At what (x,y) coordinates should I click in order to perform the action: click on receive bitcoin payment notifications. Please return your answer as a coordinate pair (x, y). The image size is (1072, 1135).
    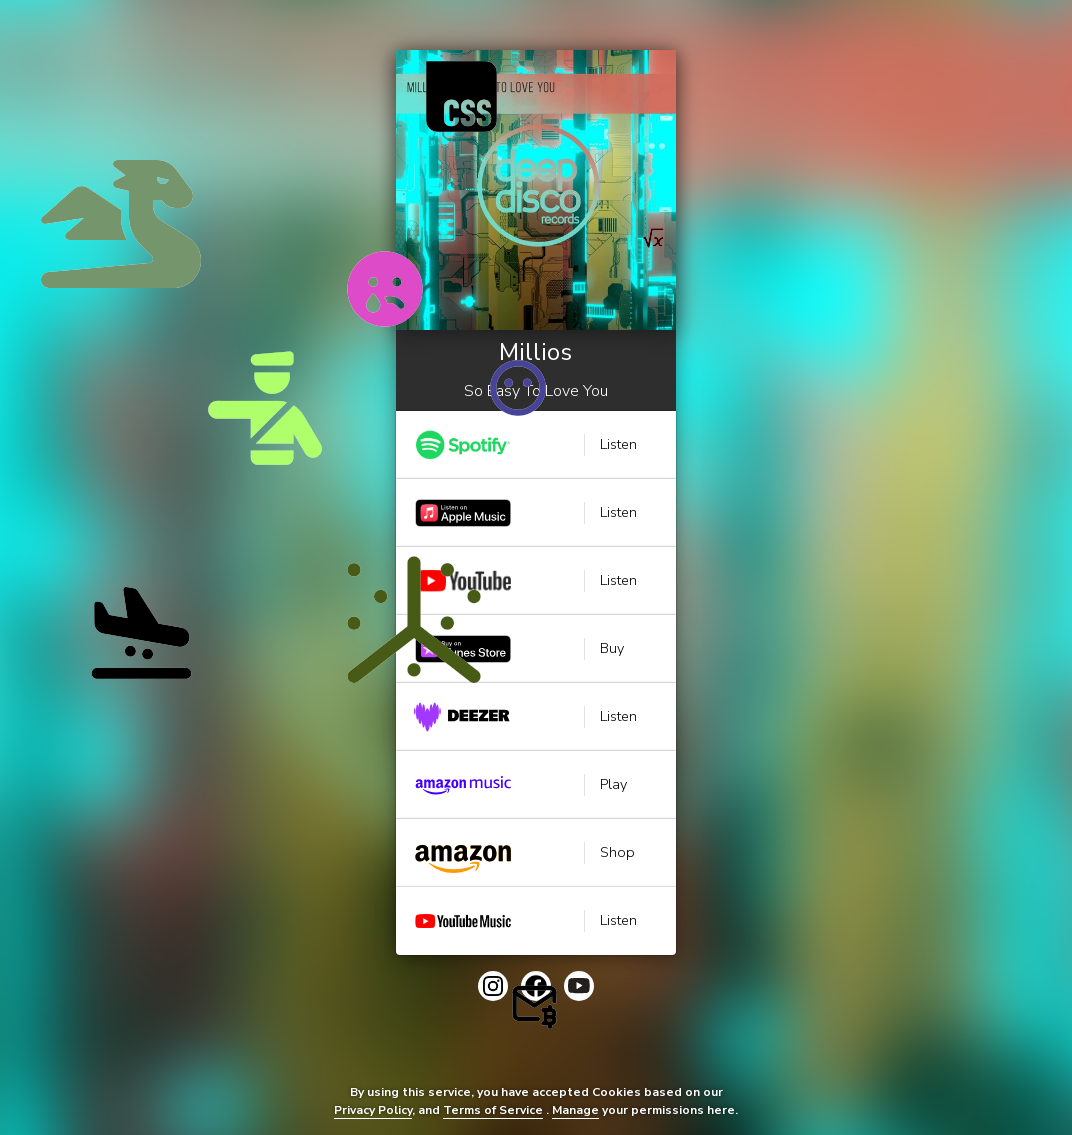
    Looking at the image, I should click on (534, 1003).